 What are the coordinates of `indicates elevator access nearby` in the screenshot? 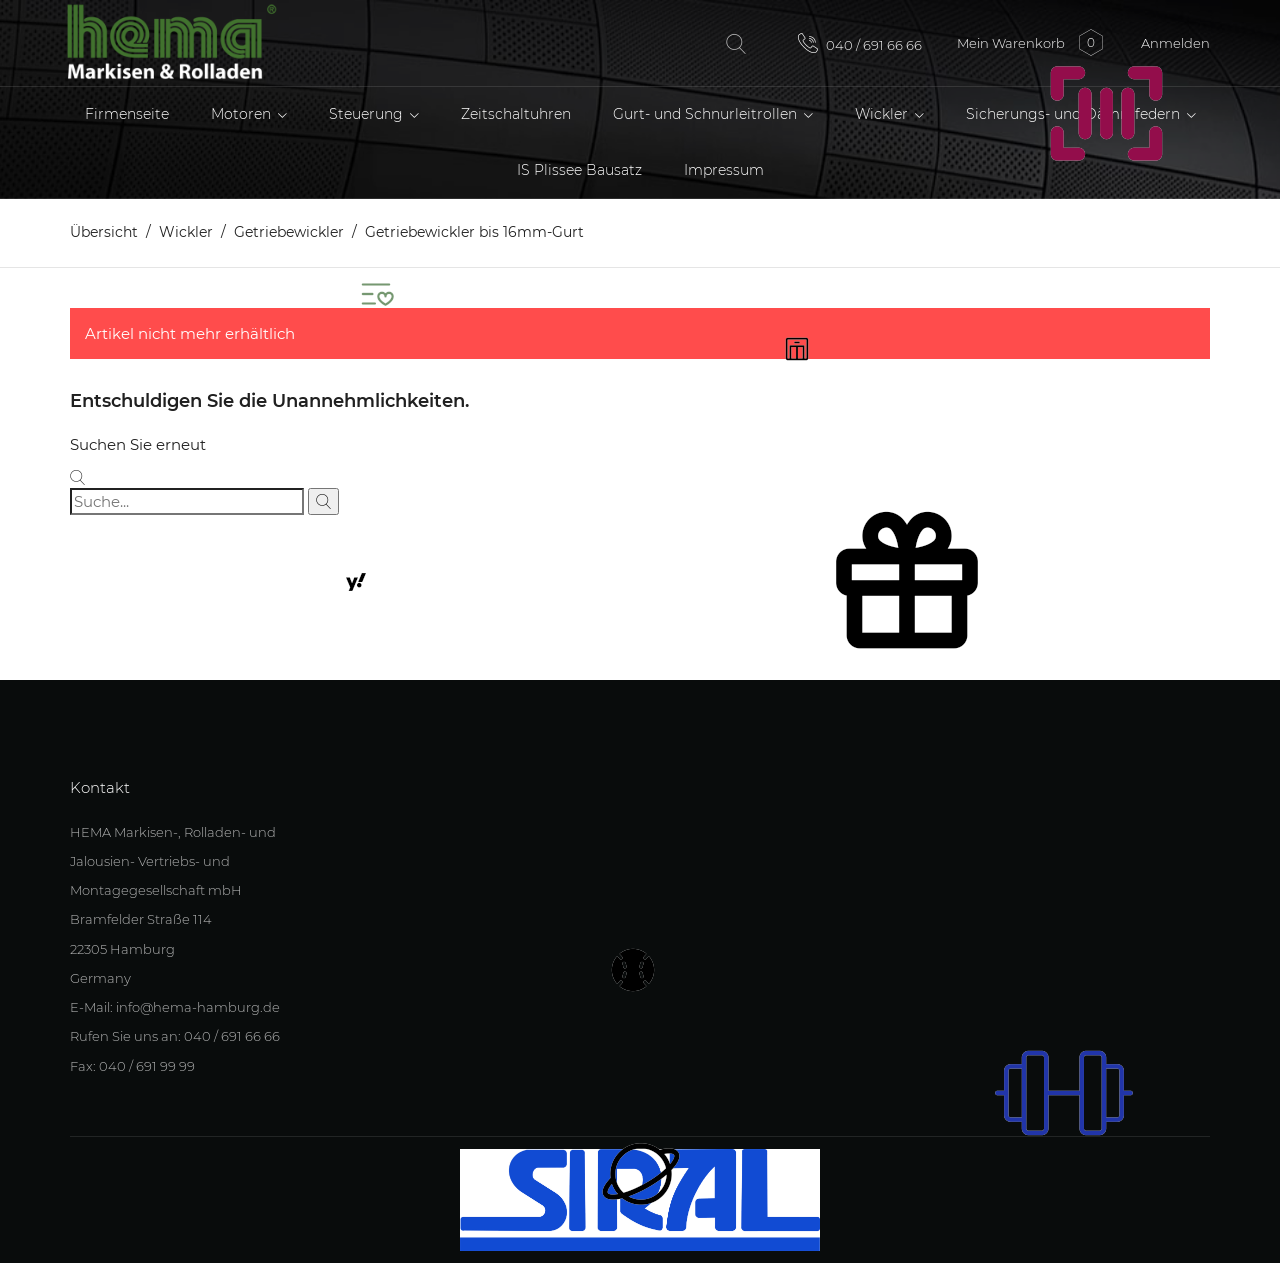 It's located at (797, 349).